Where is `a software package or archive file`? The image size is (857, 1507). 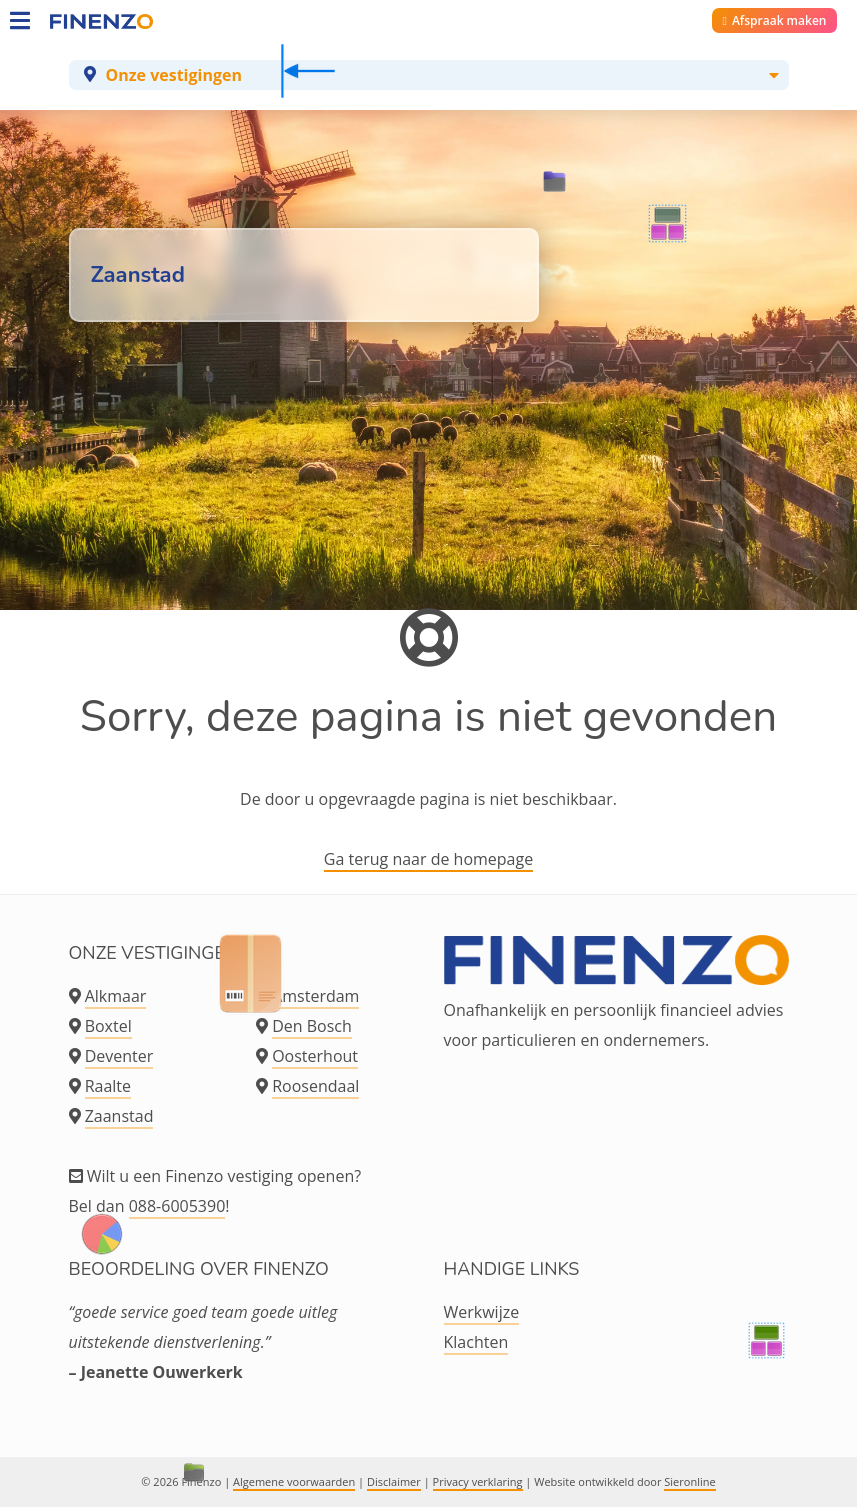
a software package or archive file is located at coordinates (250, 973).